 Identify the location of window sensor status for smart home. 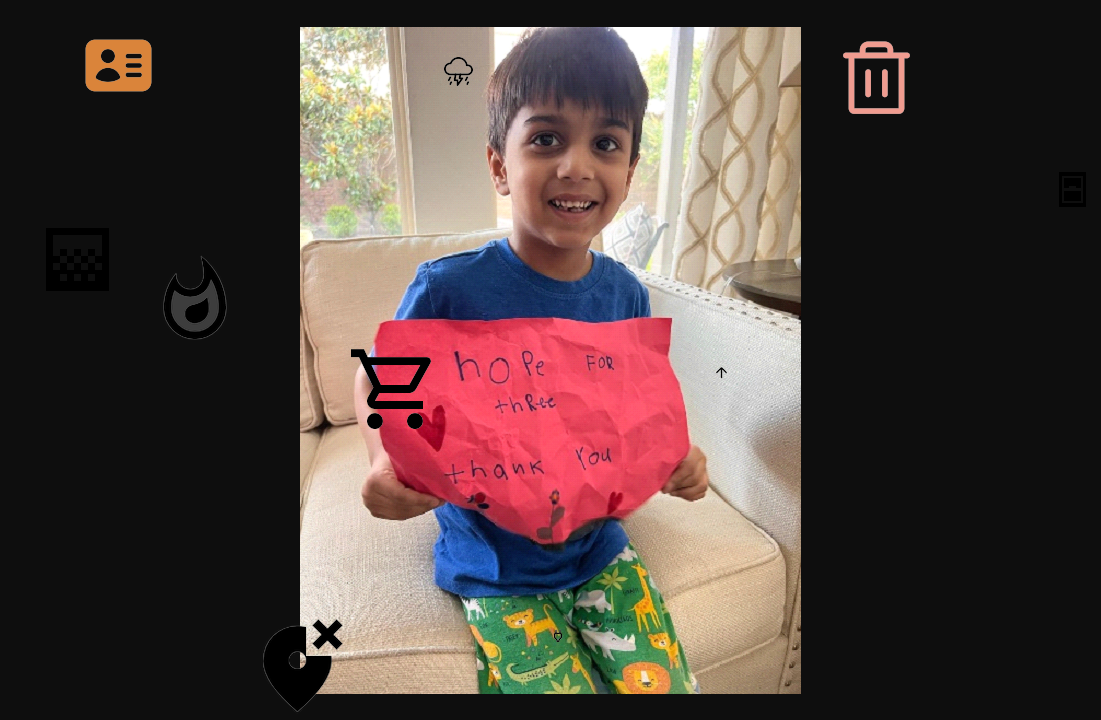
(1072, 189).